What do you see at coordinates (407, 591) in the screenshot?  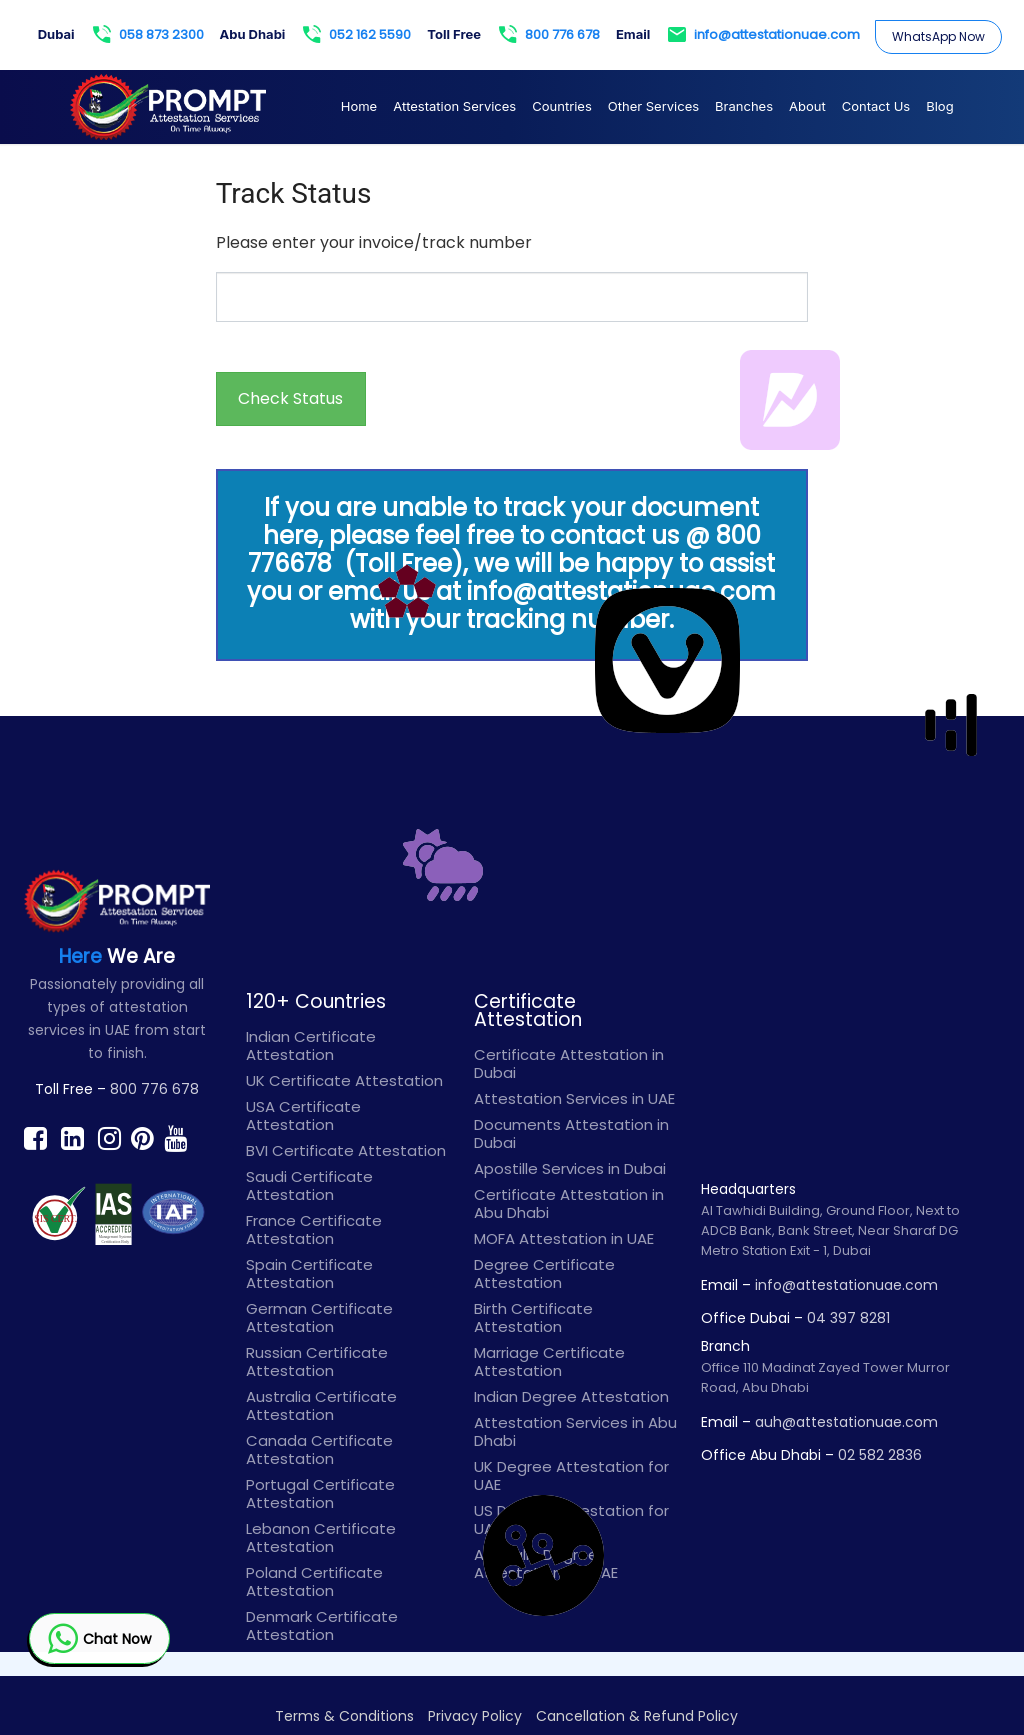 I see `rootssage app or service logo` at bounding box center [407, 591].